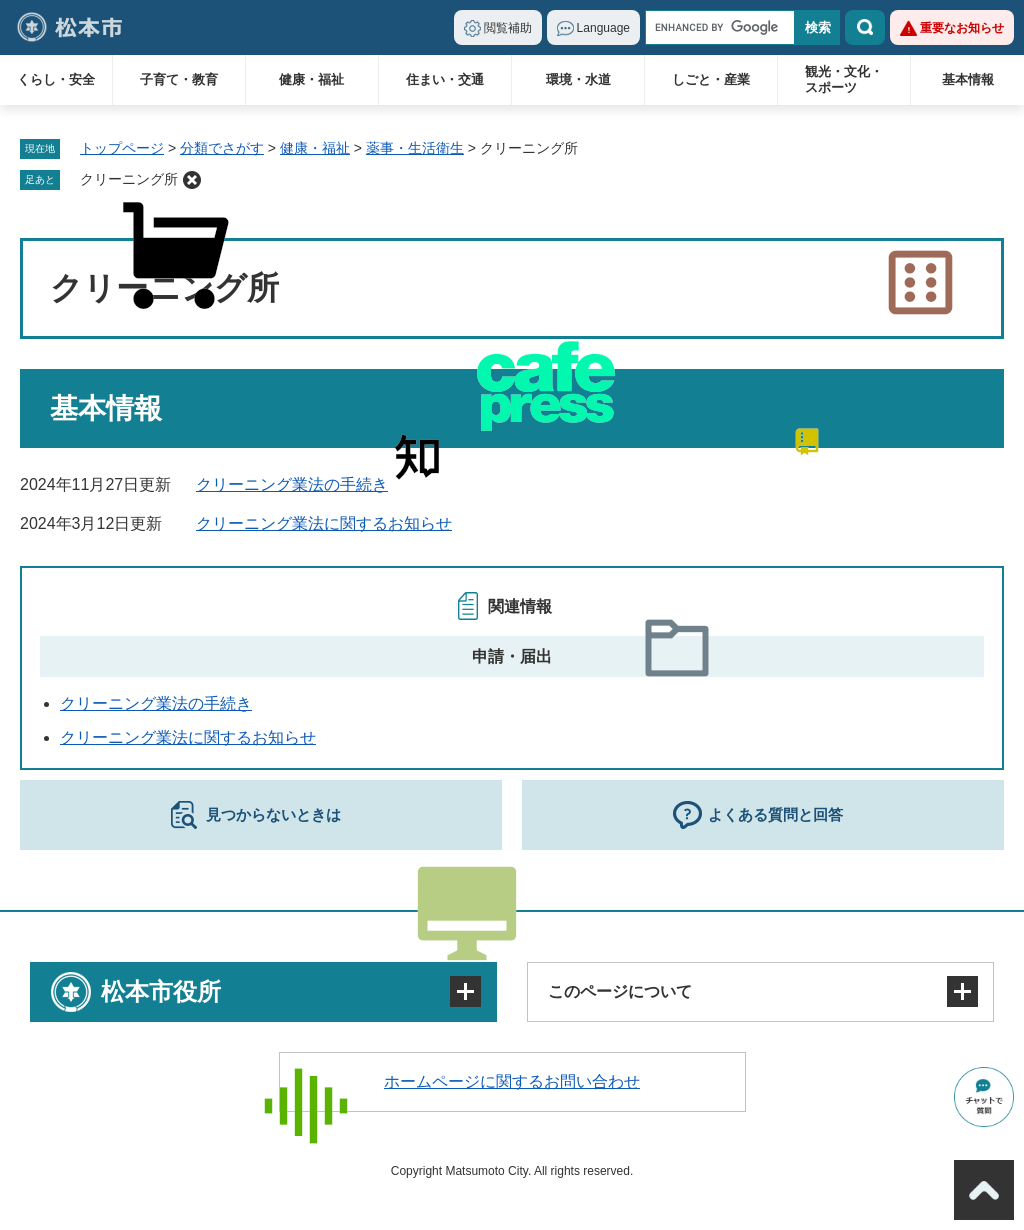 The image size is (1024, 1230). What do you see at coordinates (807, 441) in the screenshot?
I see `access git repository` at bounding box center [807, 441].